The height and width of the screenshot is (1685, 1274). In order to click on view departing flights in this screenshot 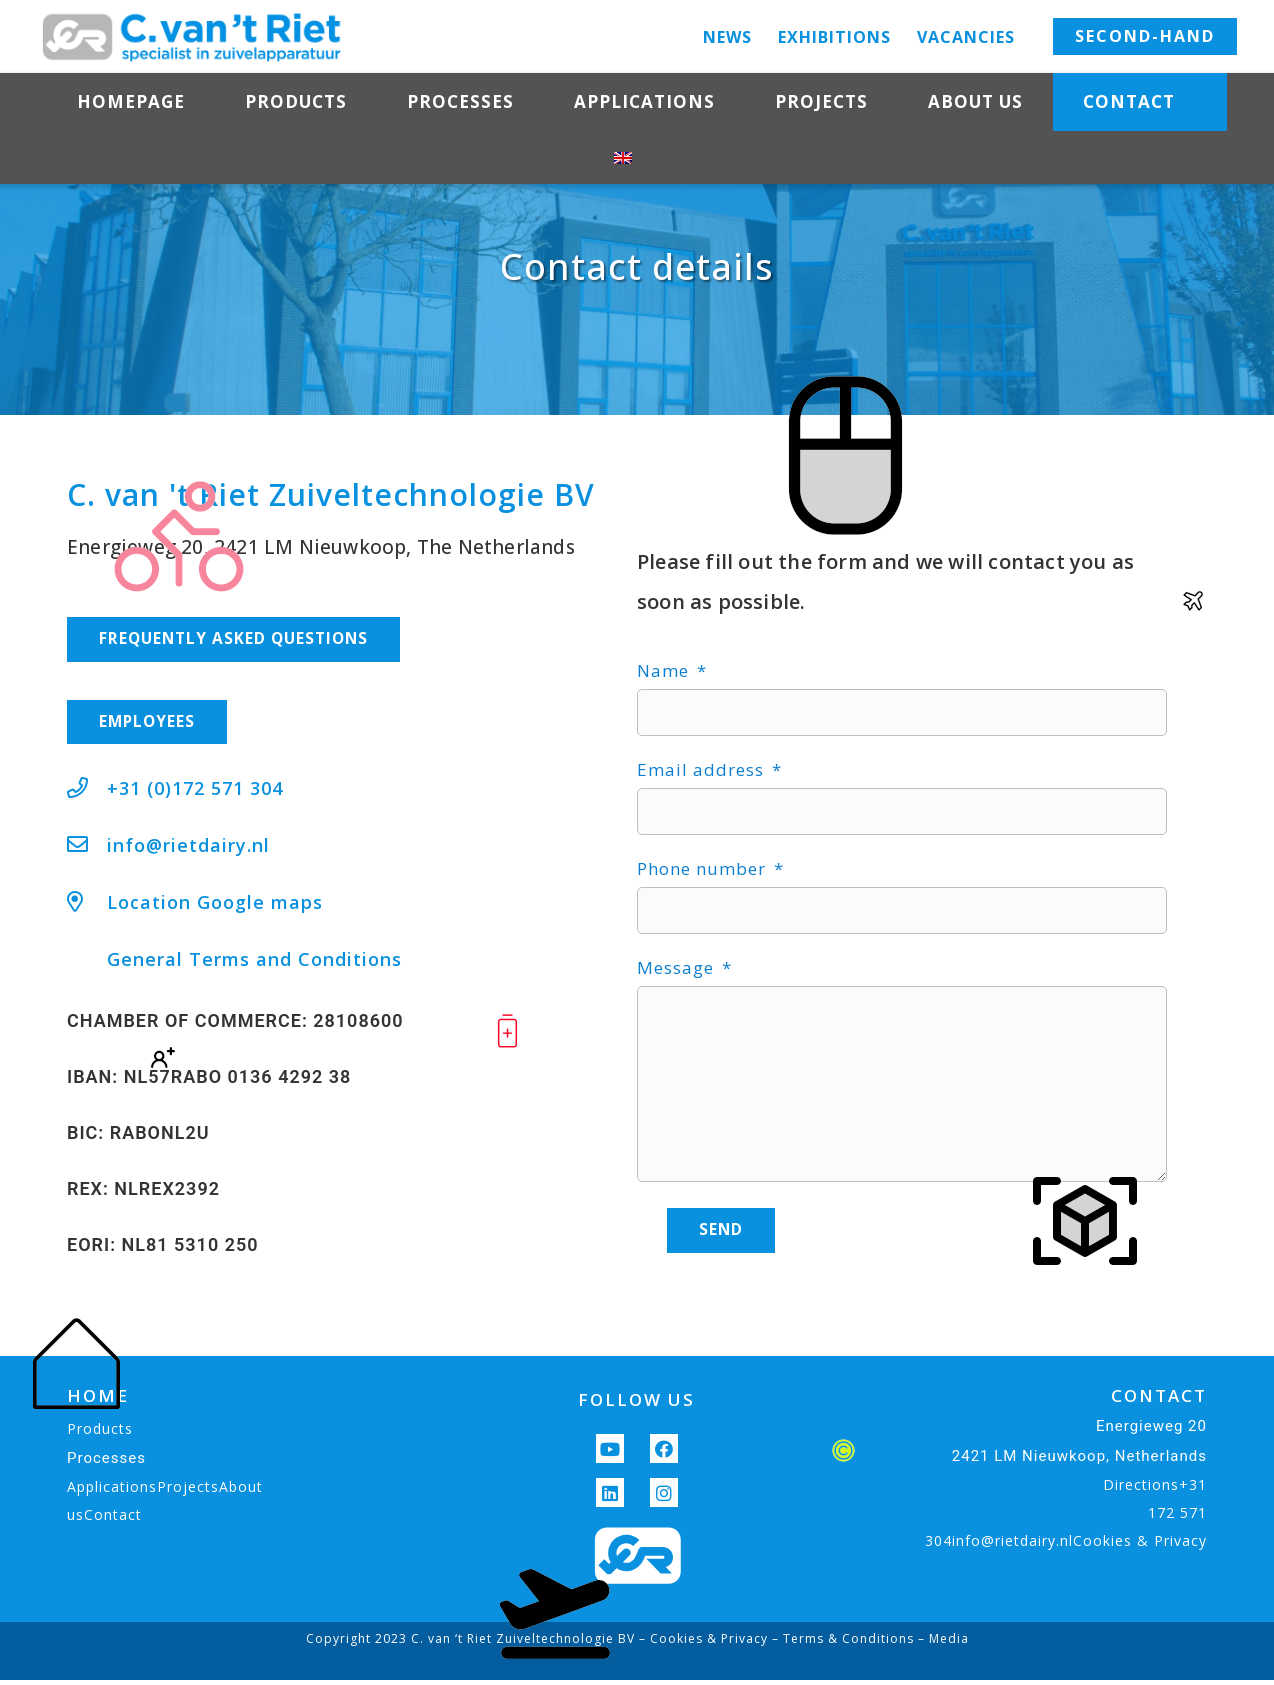, I will do `click(555, 1610)`.